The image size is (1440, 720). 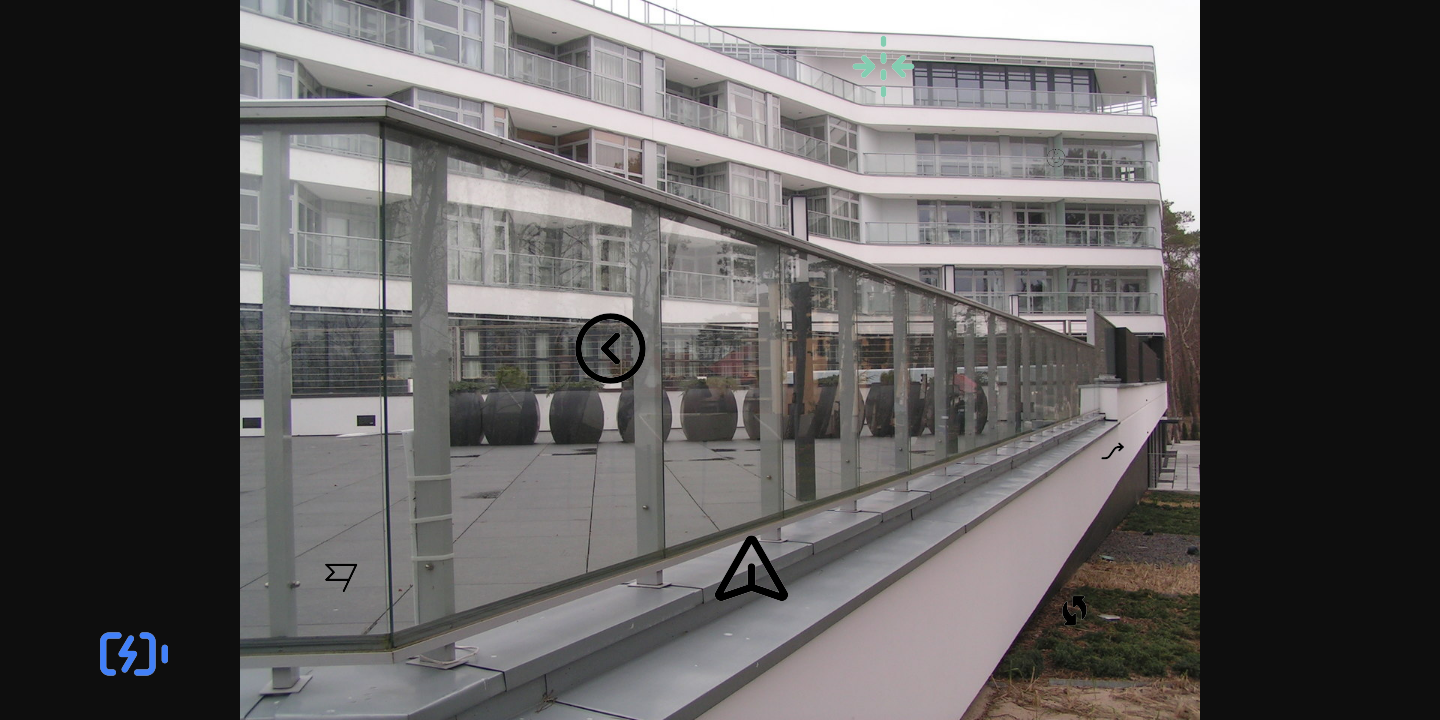 I want to click on indicates upward trend or growth, so click(x=1112, y=451).